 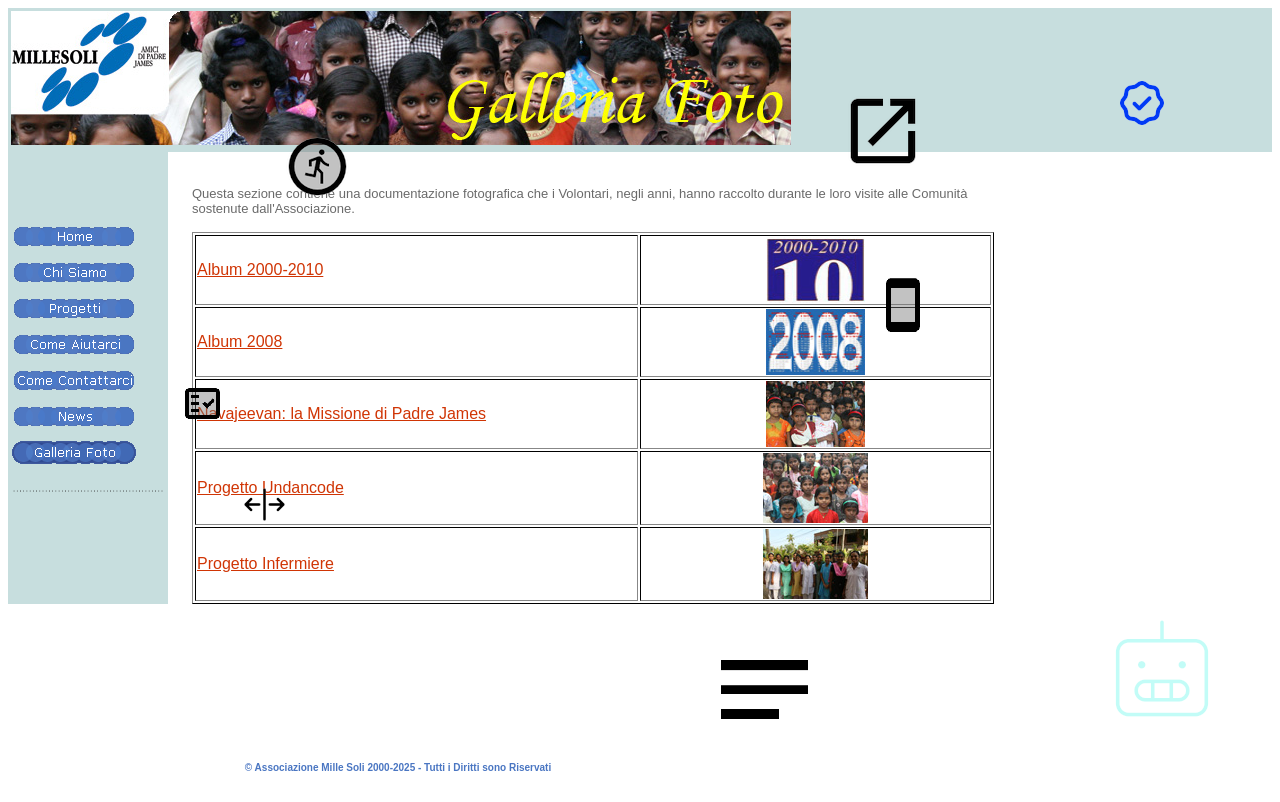 I want to click on open link in a new window or tab, so click(x=883, y=131).